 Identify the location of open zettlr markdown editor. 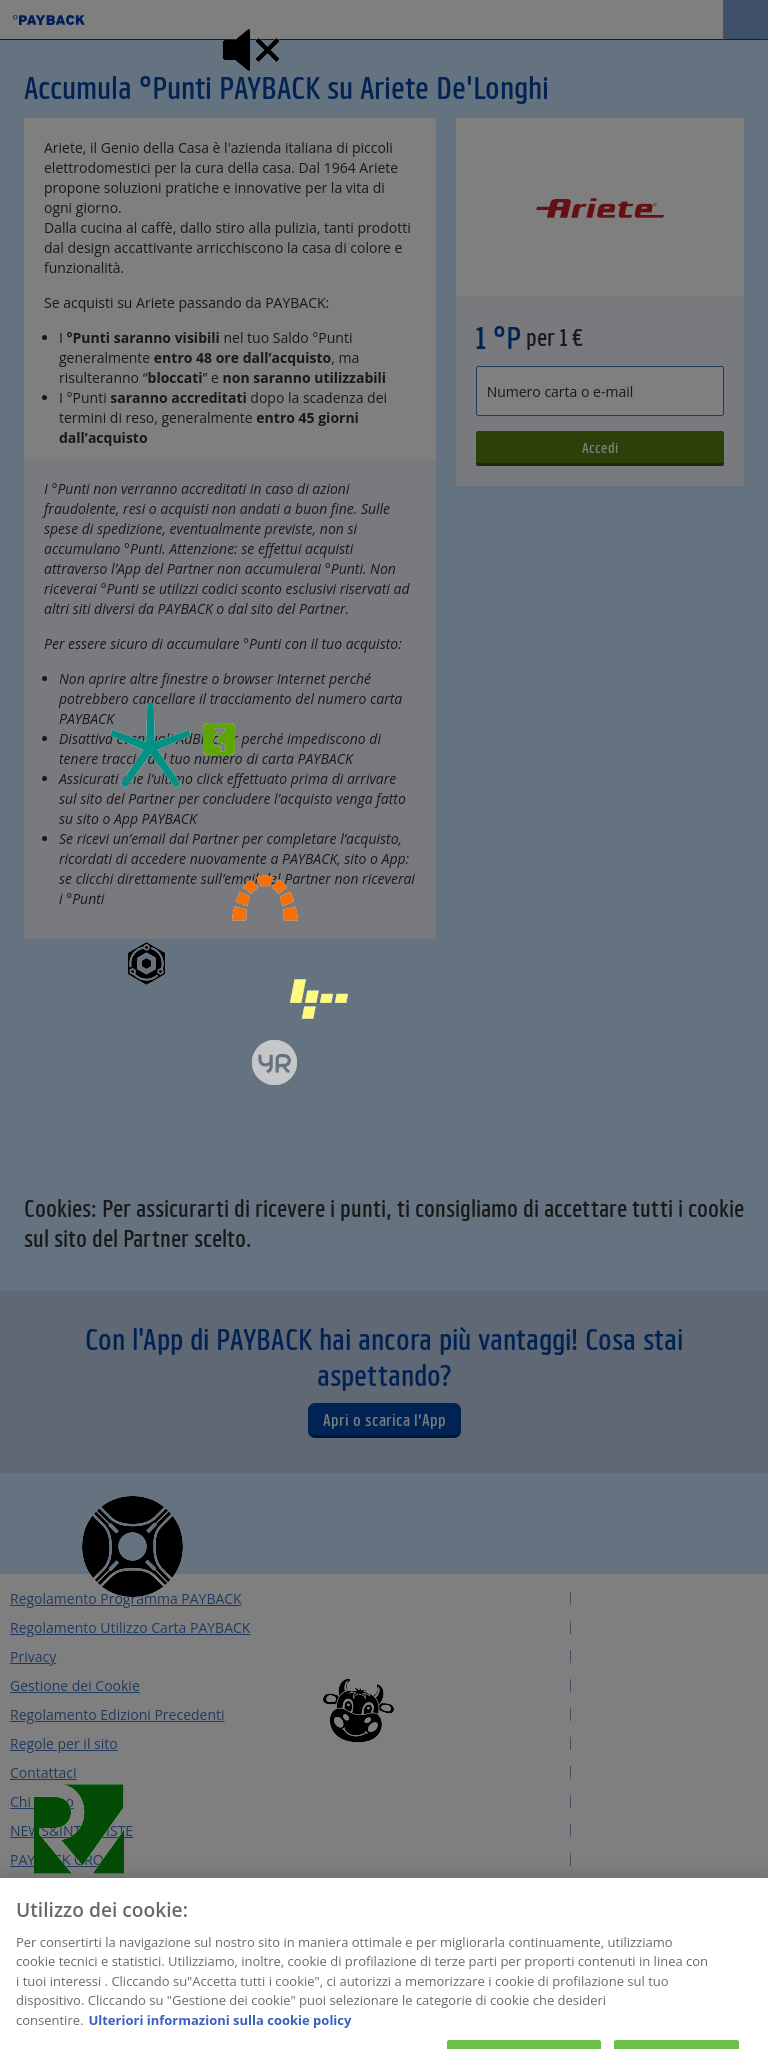
(219, 739).